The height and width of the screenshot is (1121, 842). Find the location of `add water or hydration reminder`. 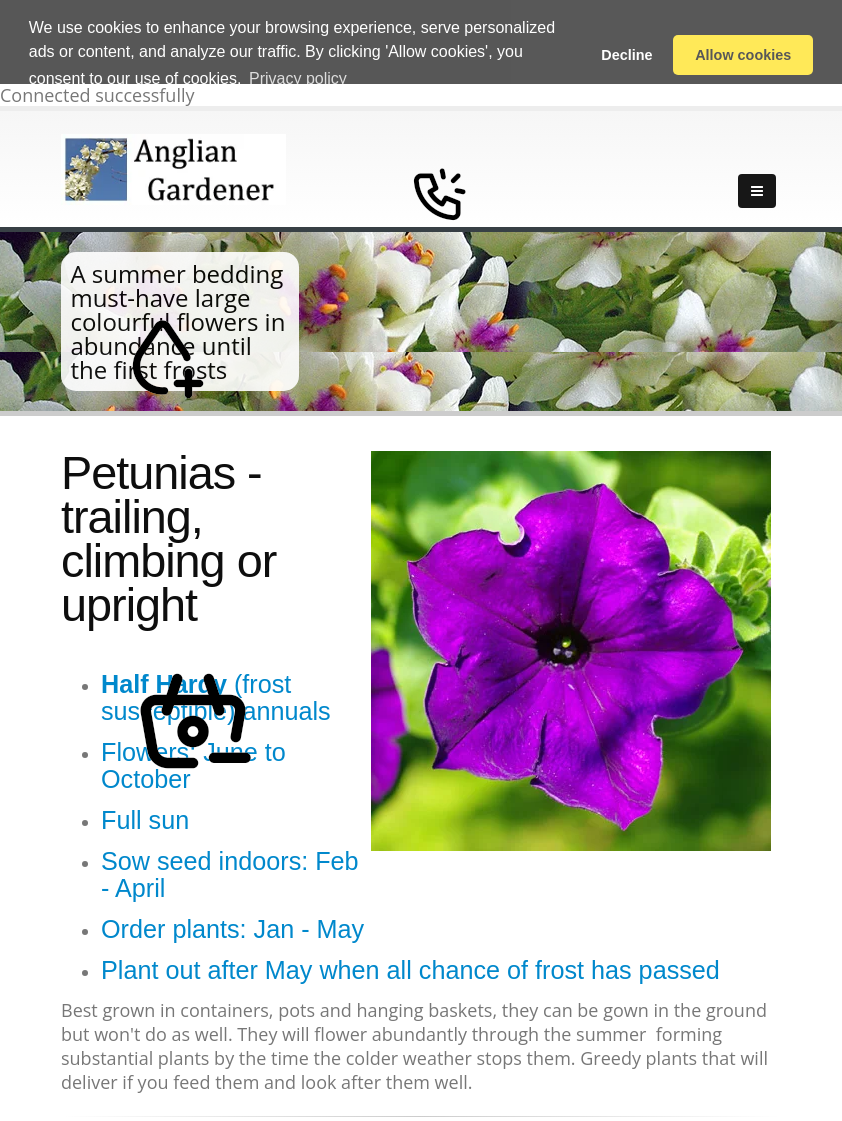

add water or hydration reminder is located at coordinates (162, 357).